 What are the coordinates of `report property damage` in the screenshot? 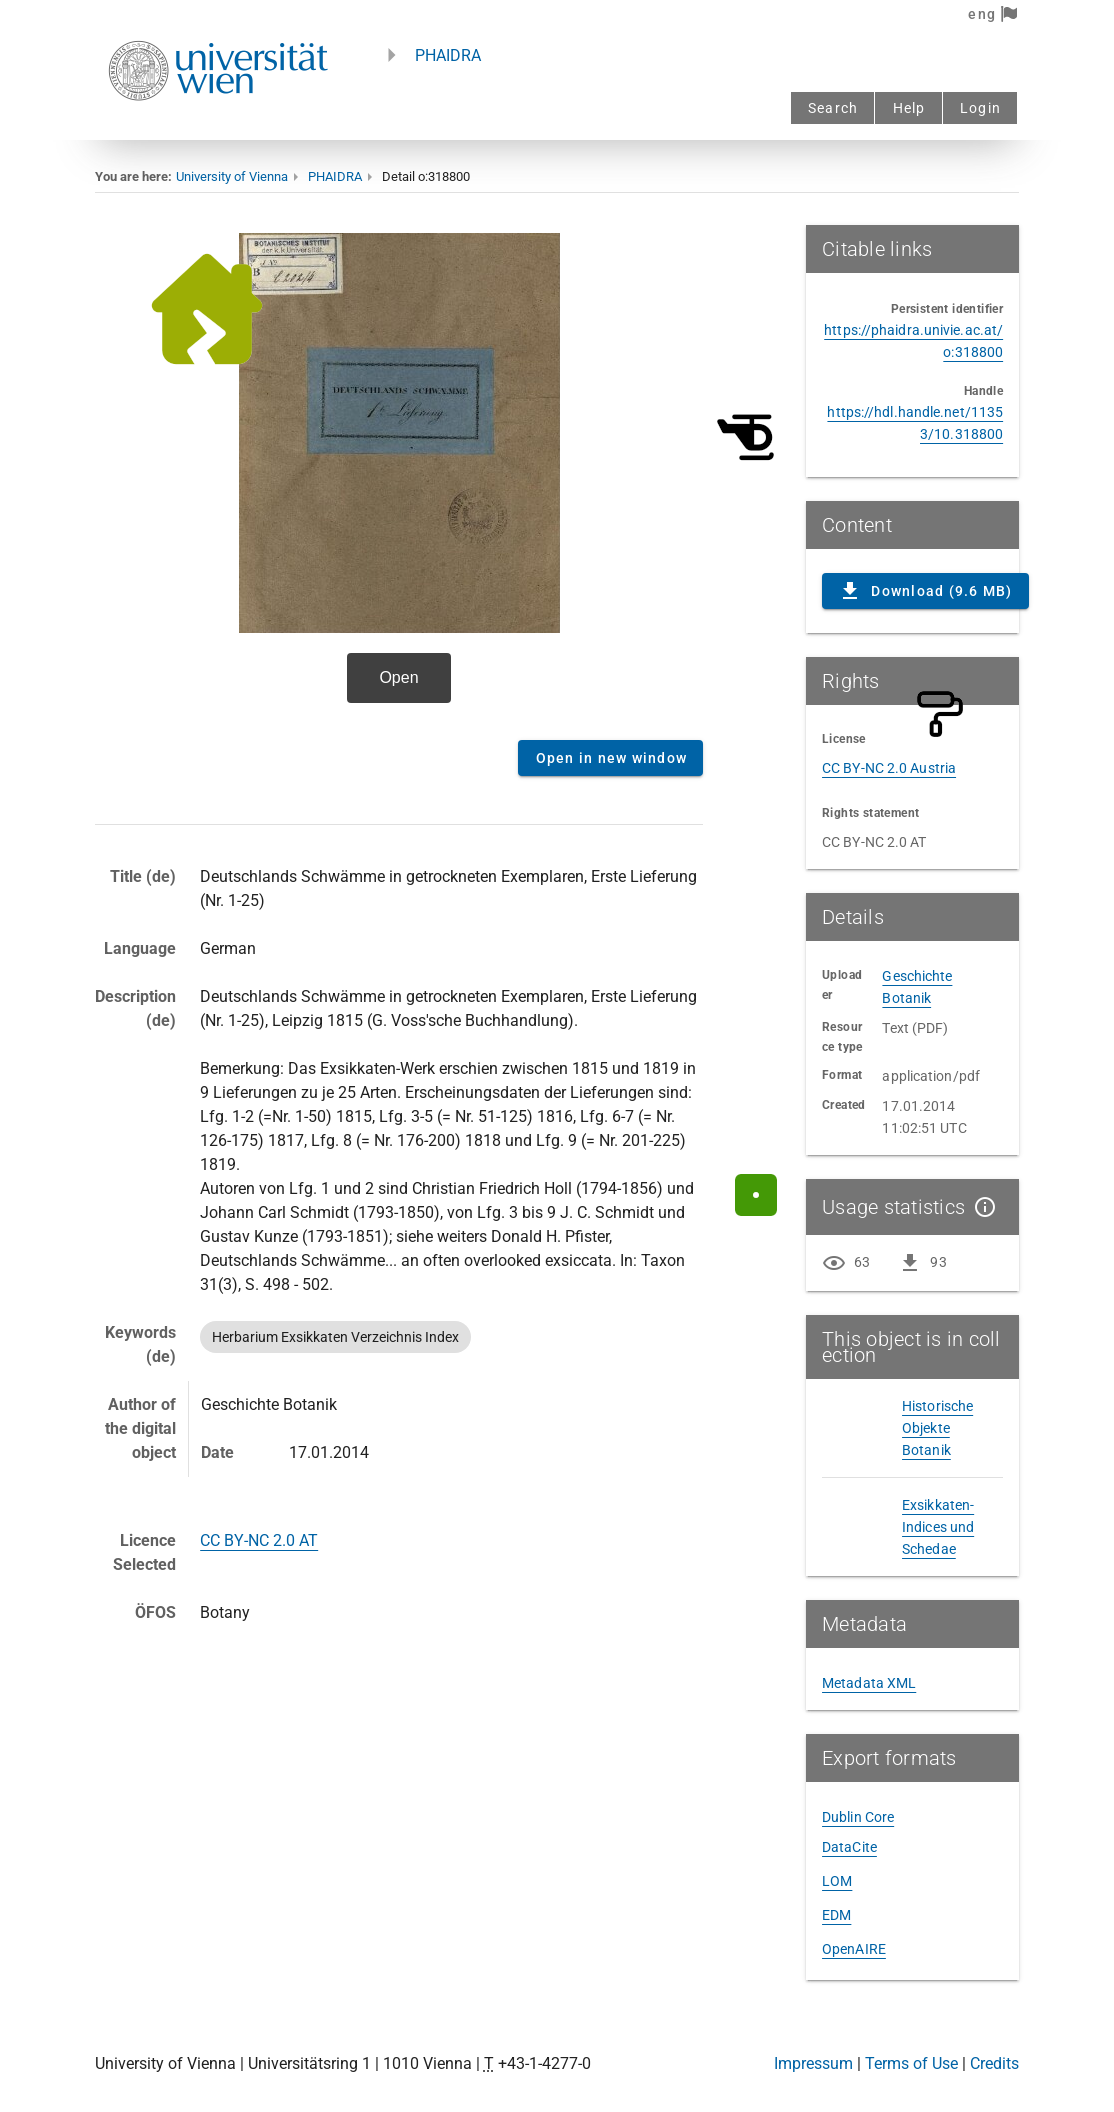 It's located at (207, 309).